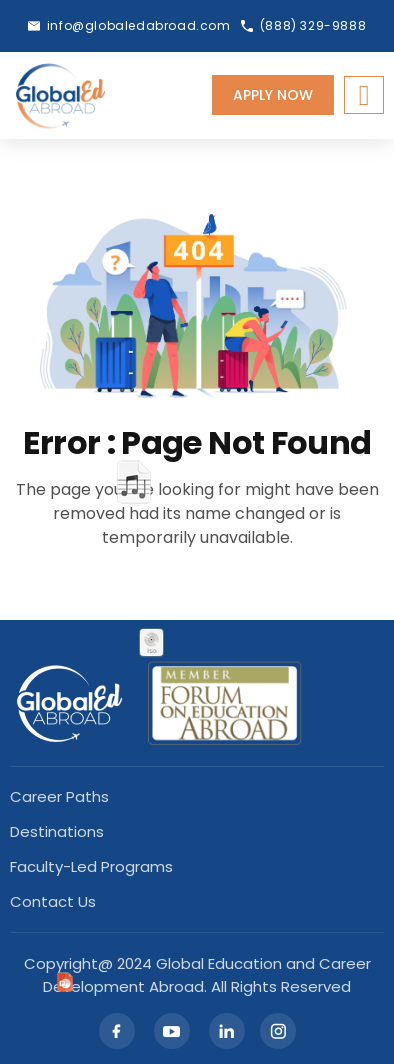 The image size is (394, 1064). I want to click on open a lilypond music notation file, so click(134, 482).